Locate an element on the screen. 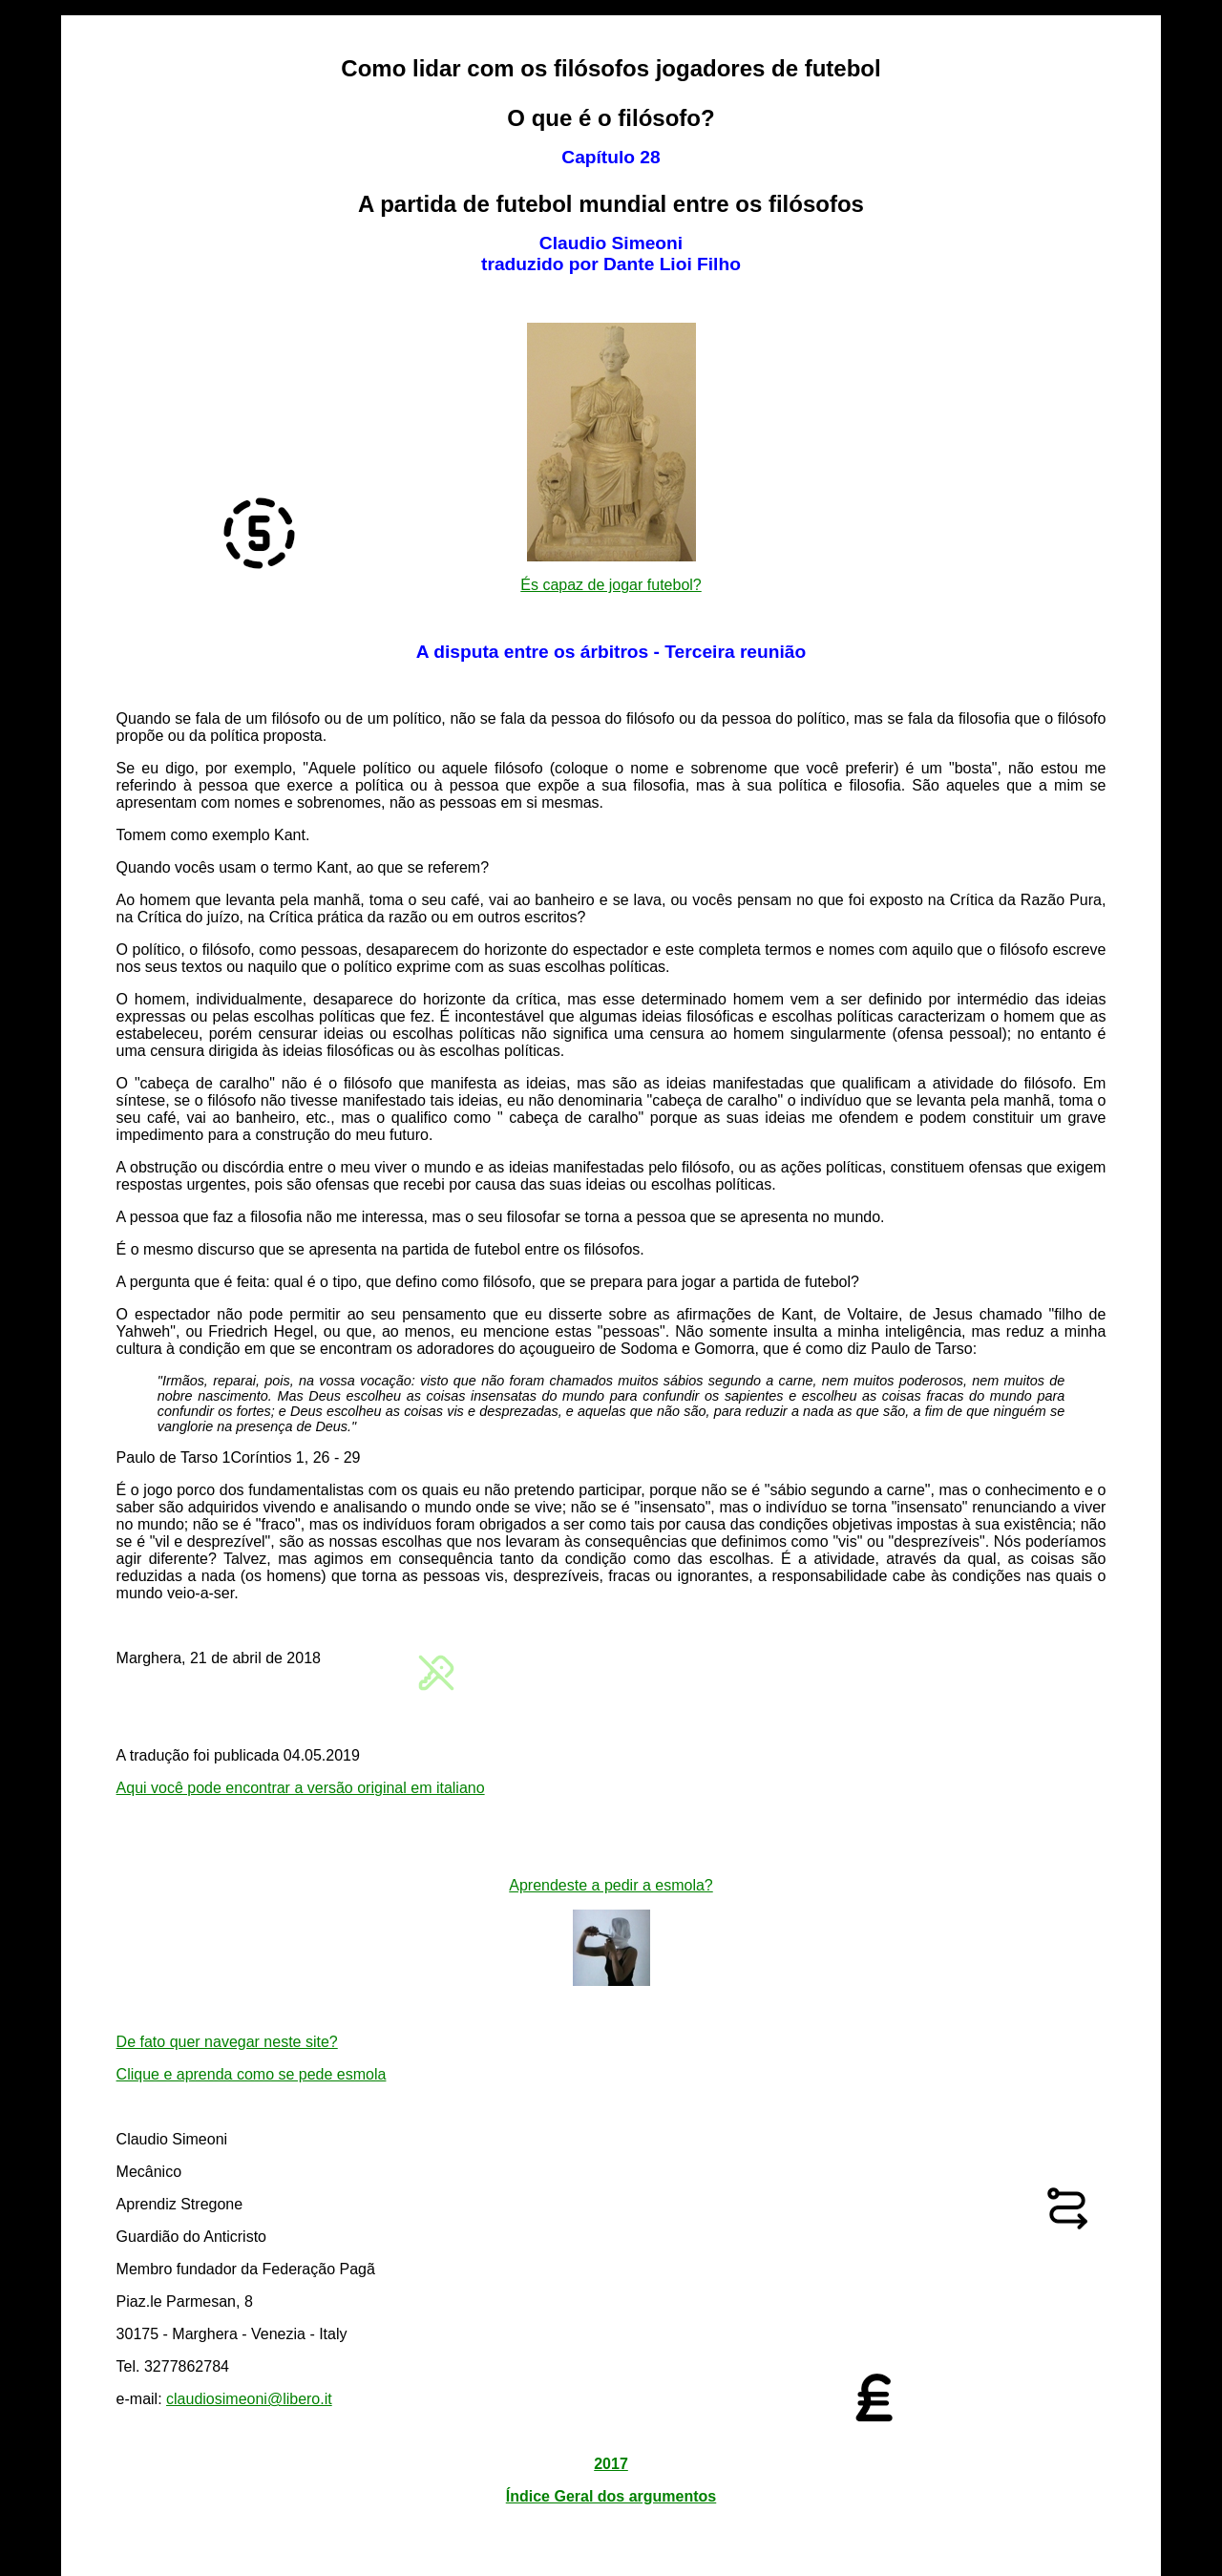  indicates an s-turn right in navigation directions is located at coordinates (1067, 2207).